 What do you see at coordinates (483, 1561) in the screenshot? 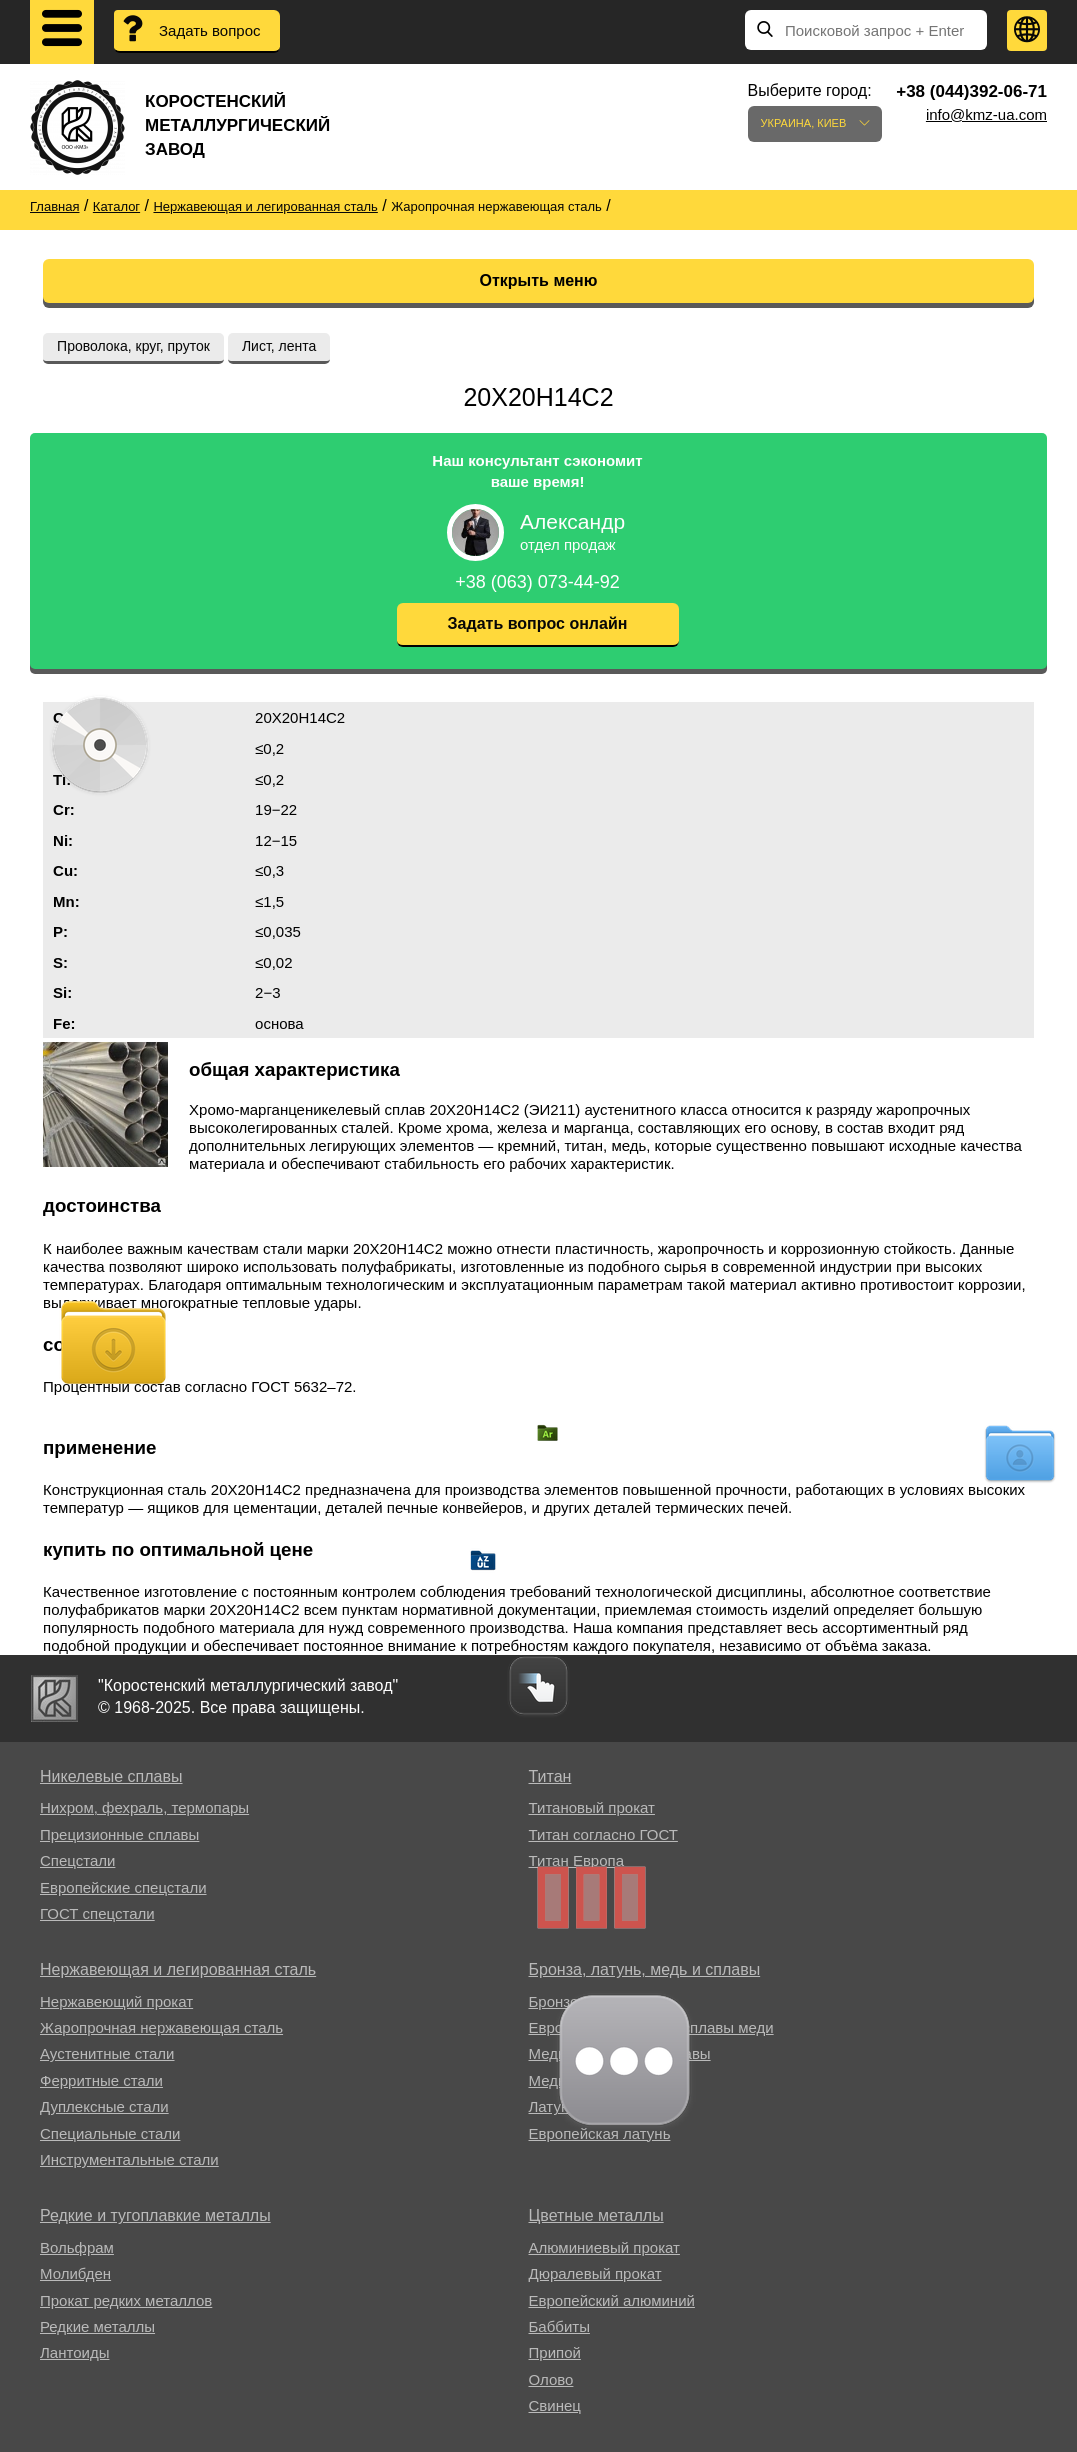
I see `open the azul folder` at bounding box center [483, 1561].